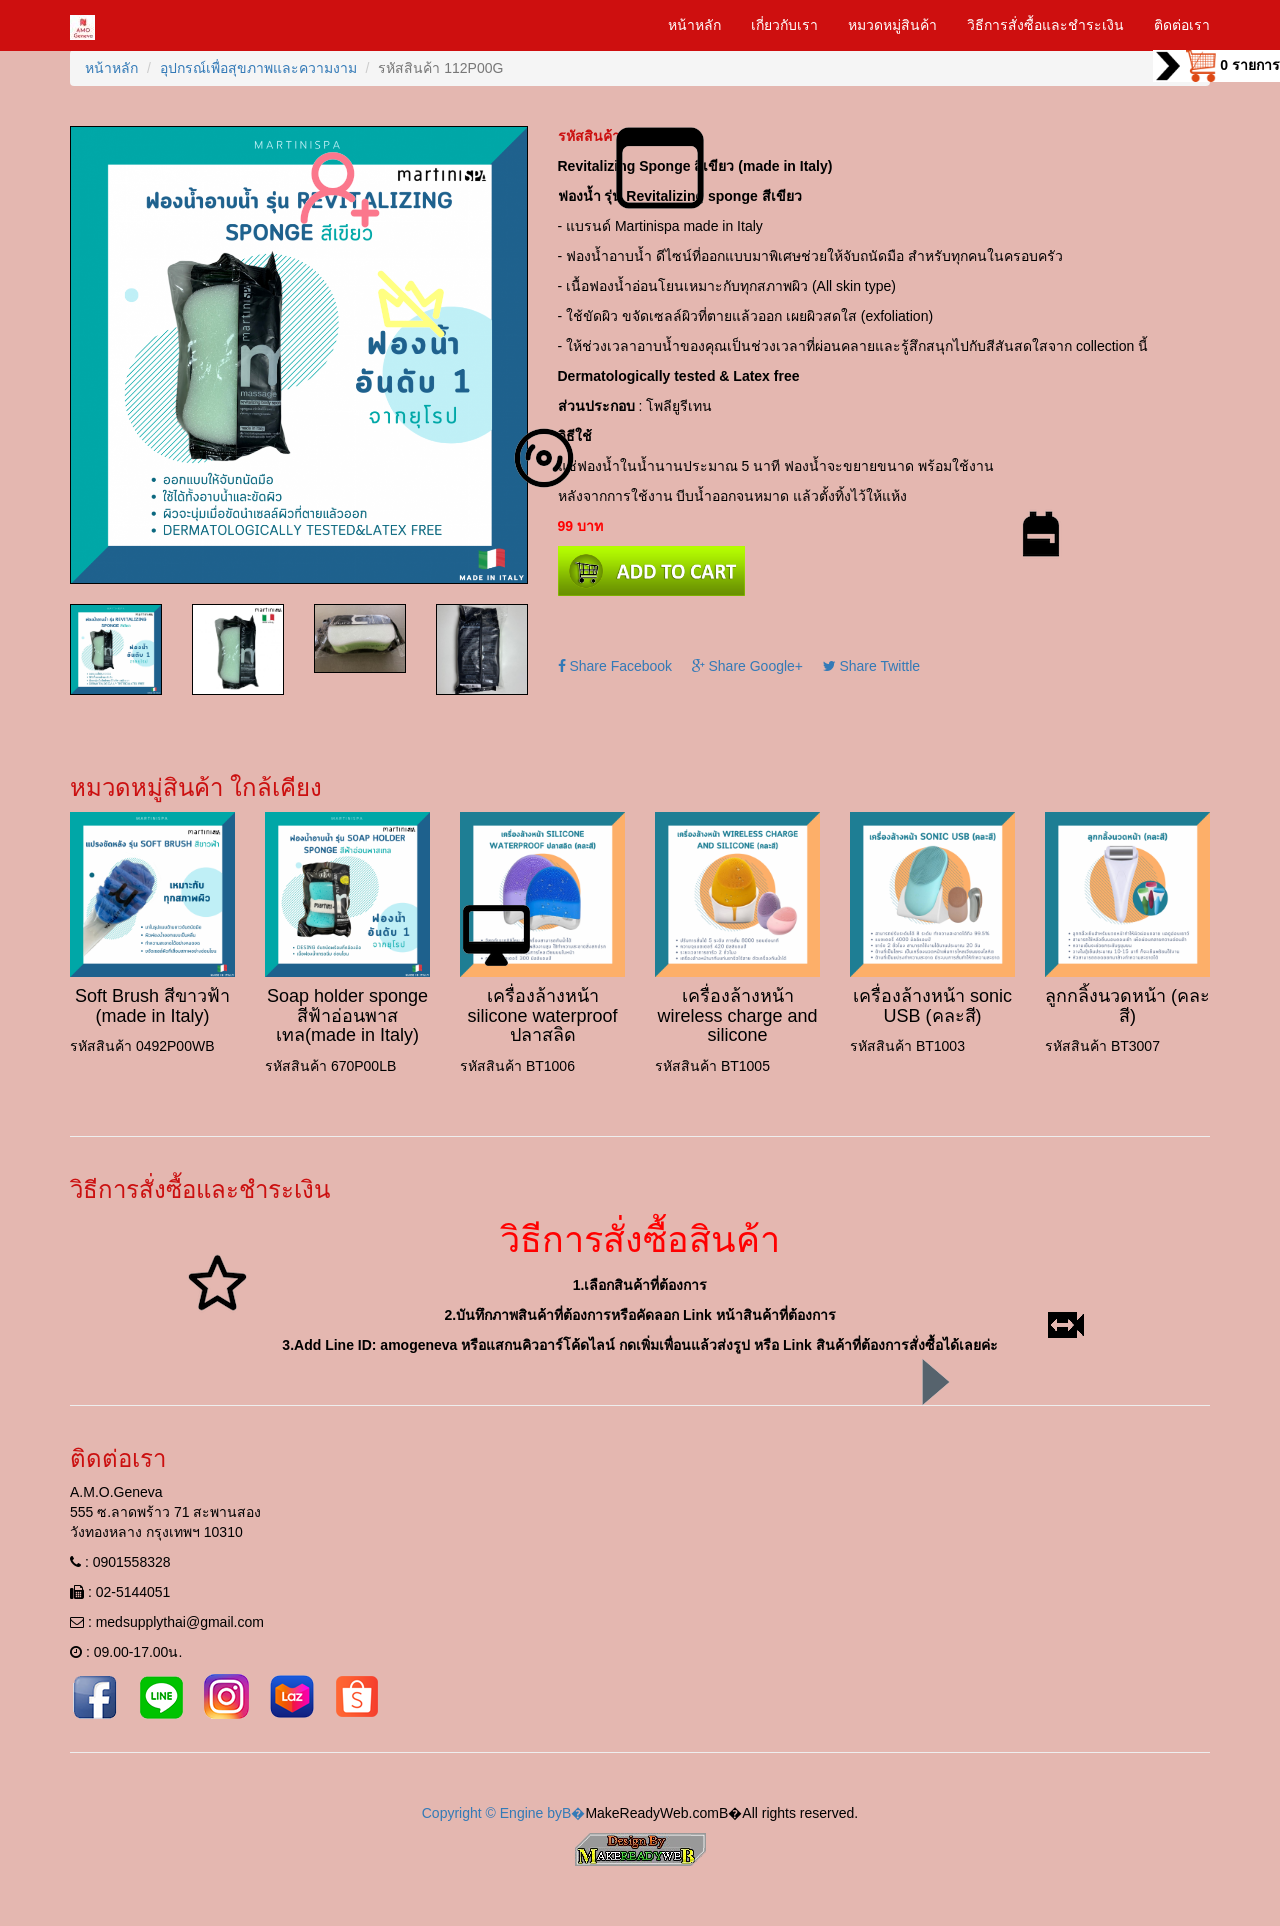  I want to click on remove premium or VIP status, so click(411, 304).